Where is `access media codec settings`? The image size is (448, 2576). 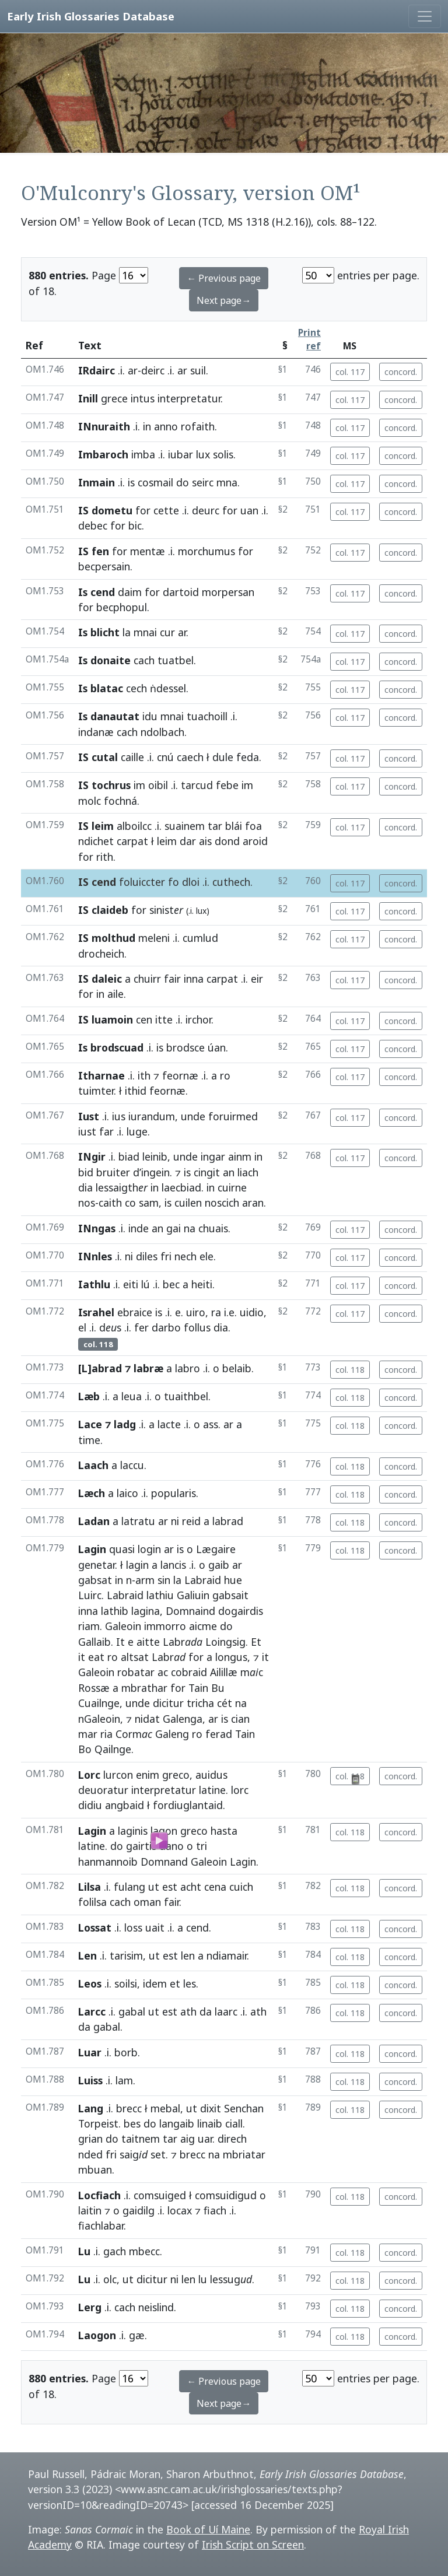 access media codec settings is located at coordinates (159, 1841).